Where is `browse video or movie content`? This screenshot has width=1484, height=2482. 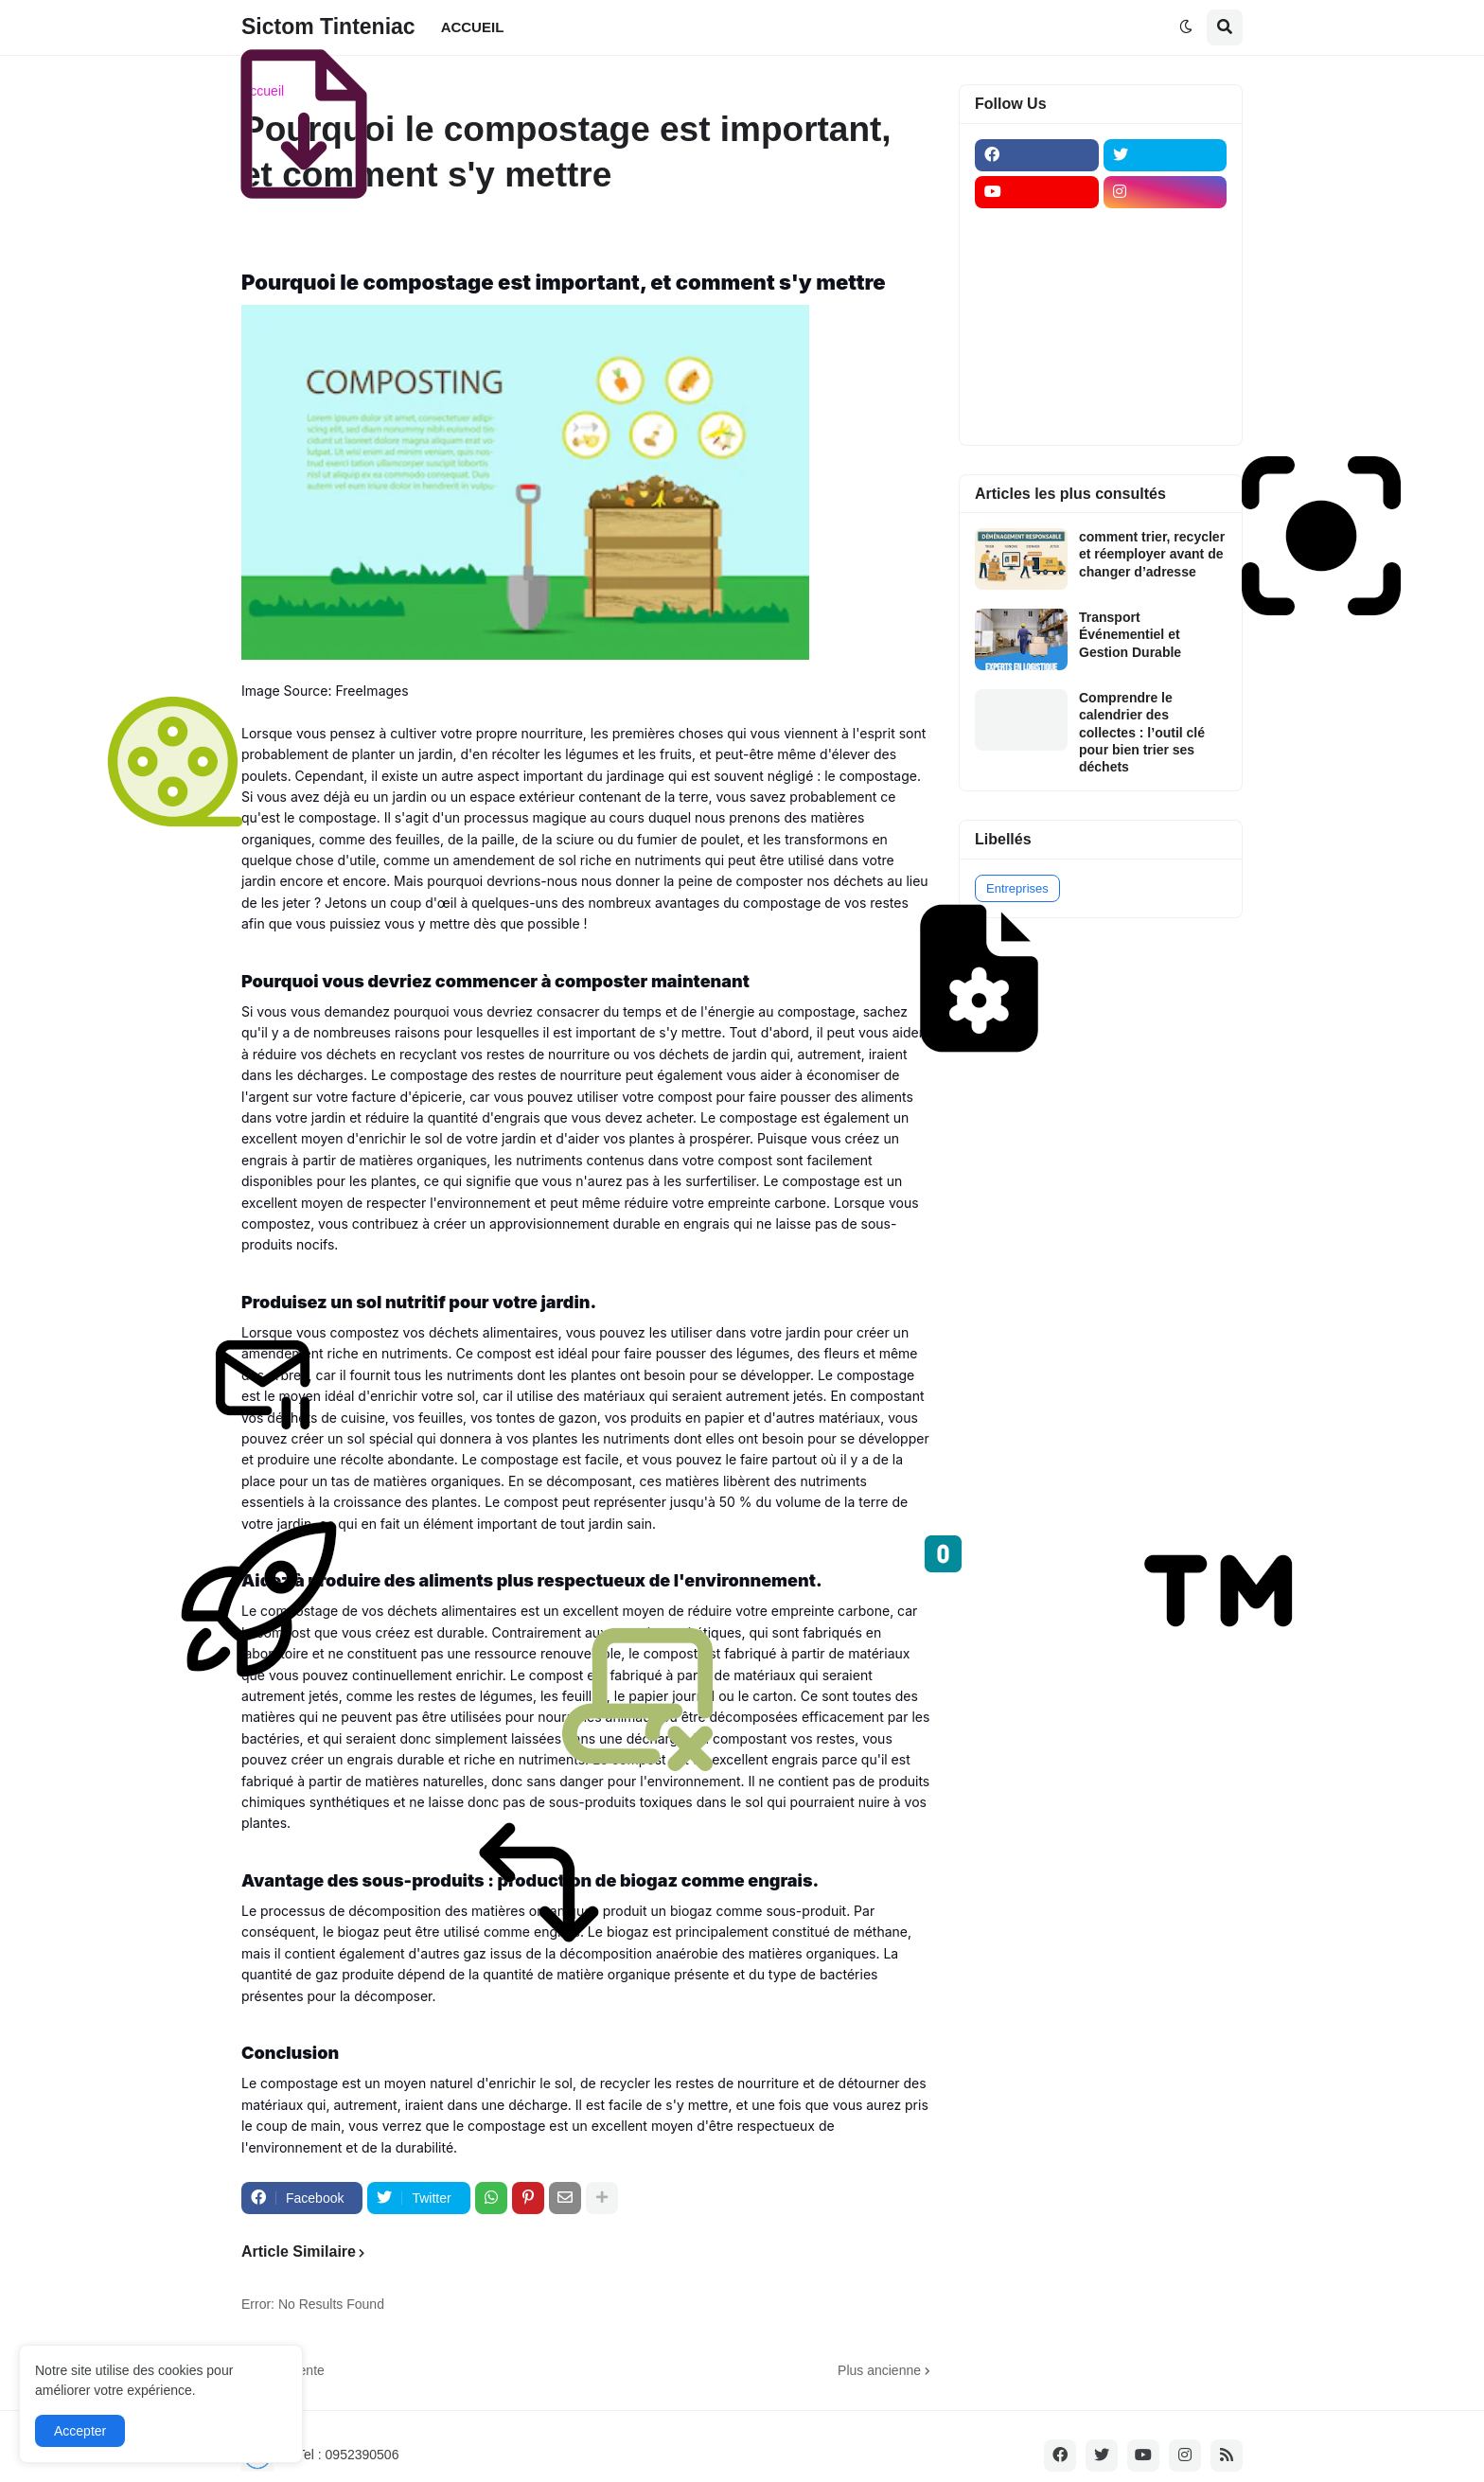 browse video or movie content is located at coordinates (172, 761).